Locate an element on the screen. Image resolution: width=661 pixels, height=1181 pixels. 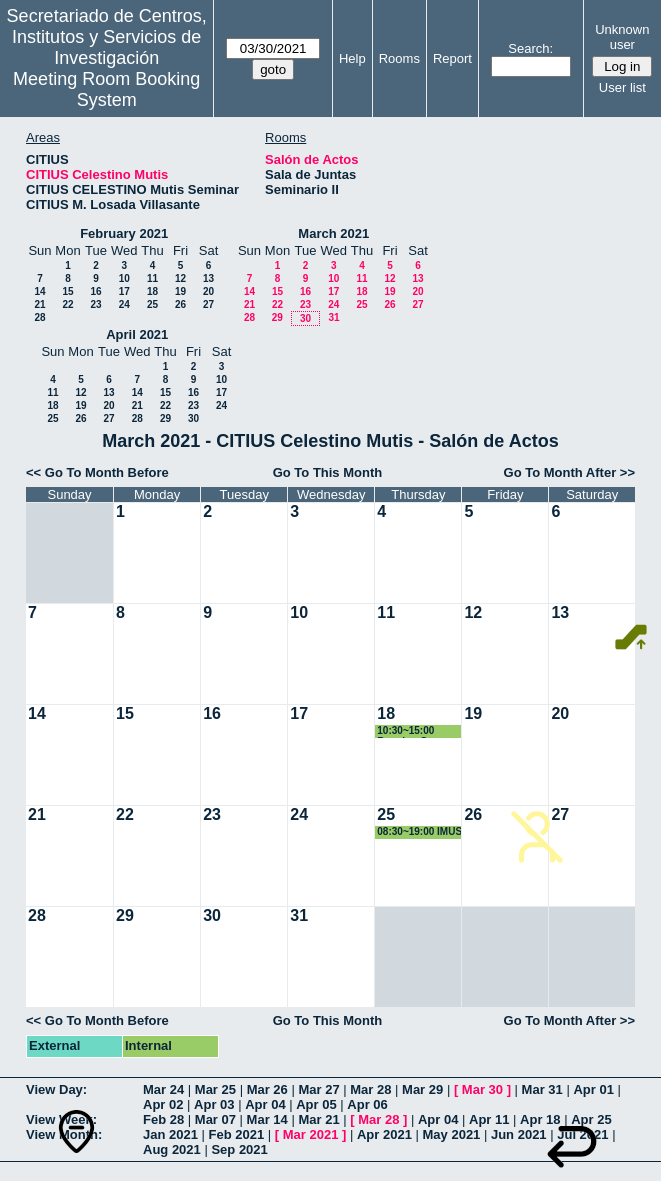
user account disabled or deactivated is located at coordinates (537, 837).